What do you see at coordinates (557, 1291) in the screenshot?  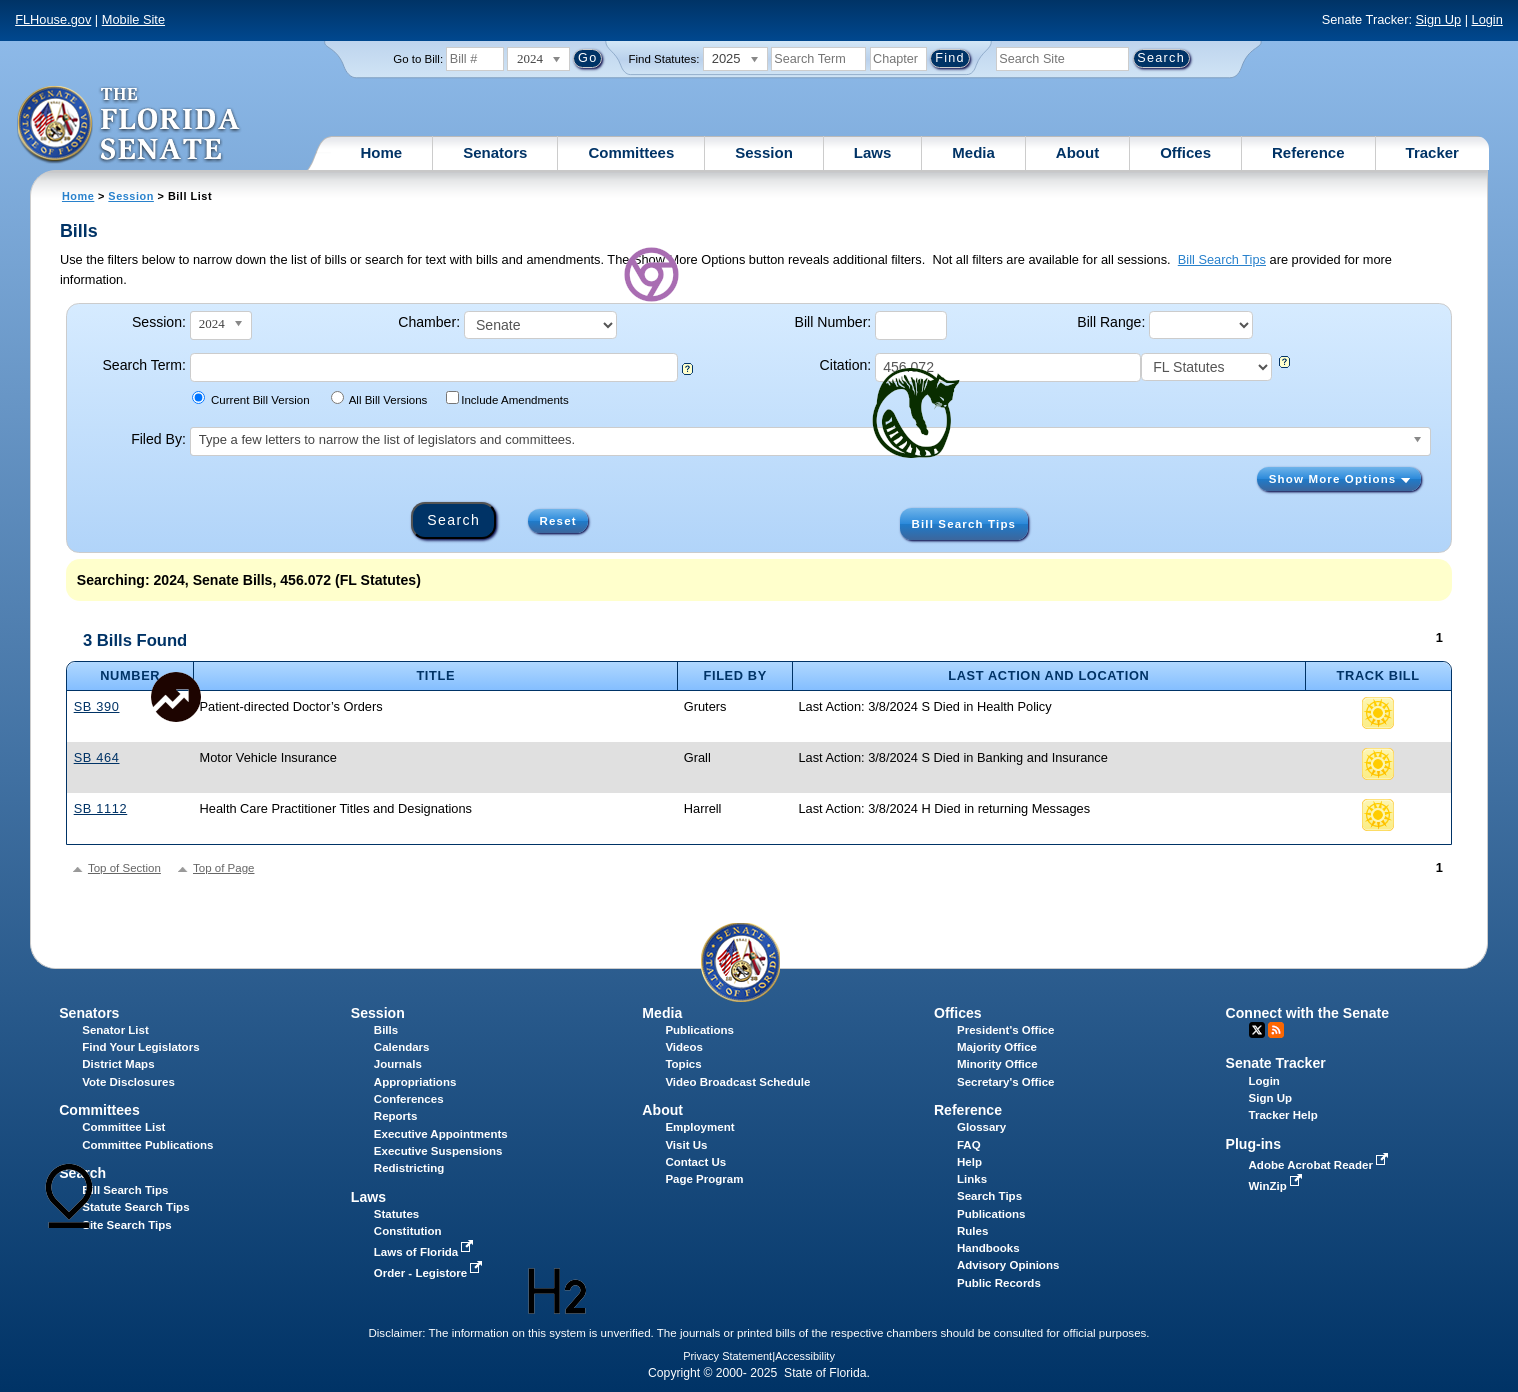 I see `format text as heading level 2` at bounding box center [557, 1291].